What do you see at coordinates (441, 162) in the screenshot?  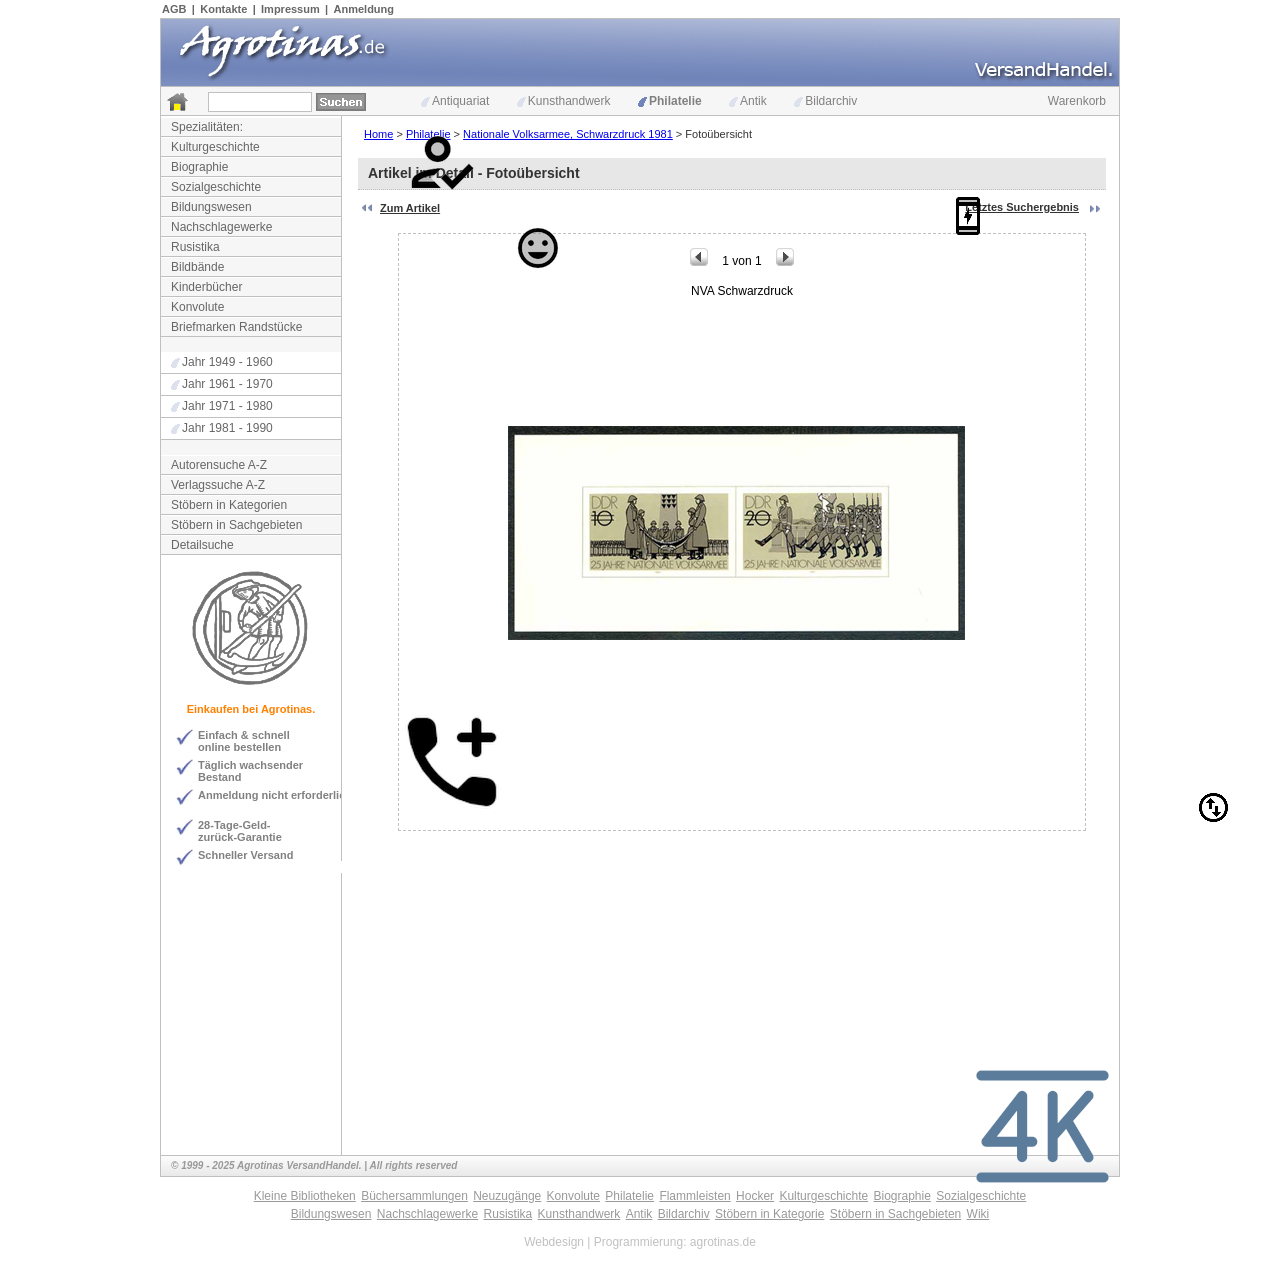 I see `user registration completed successfully` at bounding box center [441, 162].